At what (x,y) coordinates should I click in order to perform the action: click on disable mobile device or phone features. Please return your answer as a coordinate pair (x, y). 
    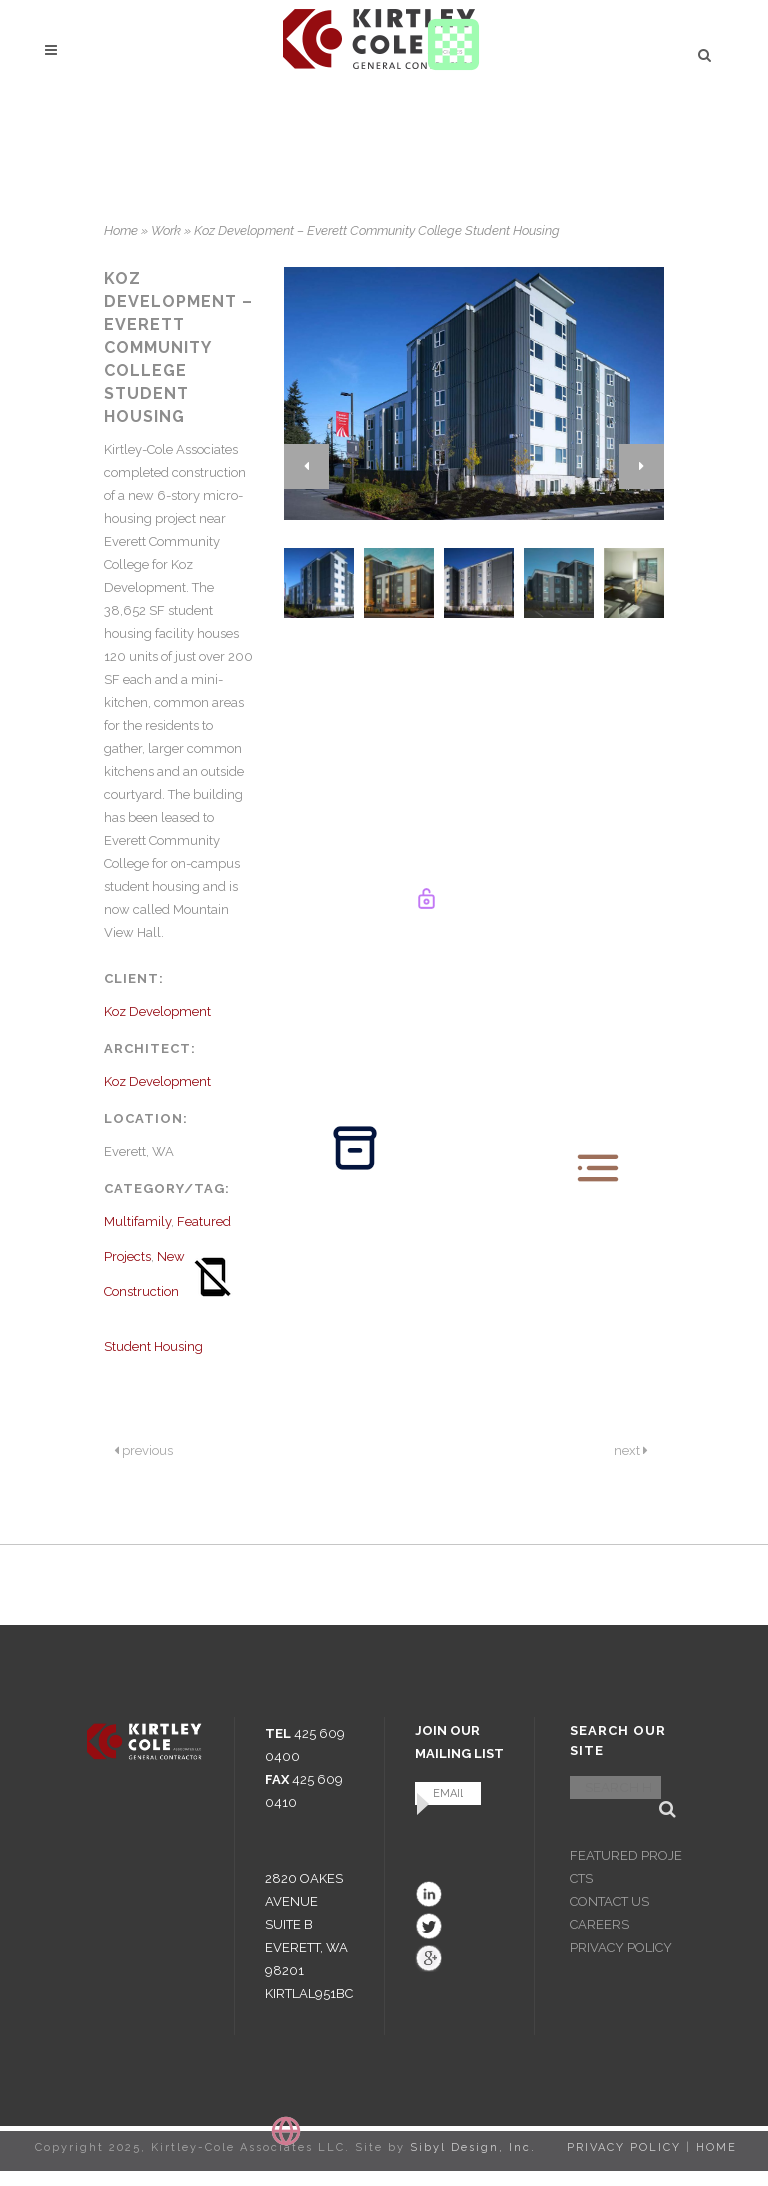
    Looking at the image, I should click on (213, 1277).